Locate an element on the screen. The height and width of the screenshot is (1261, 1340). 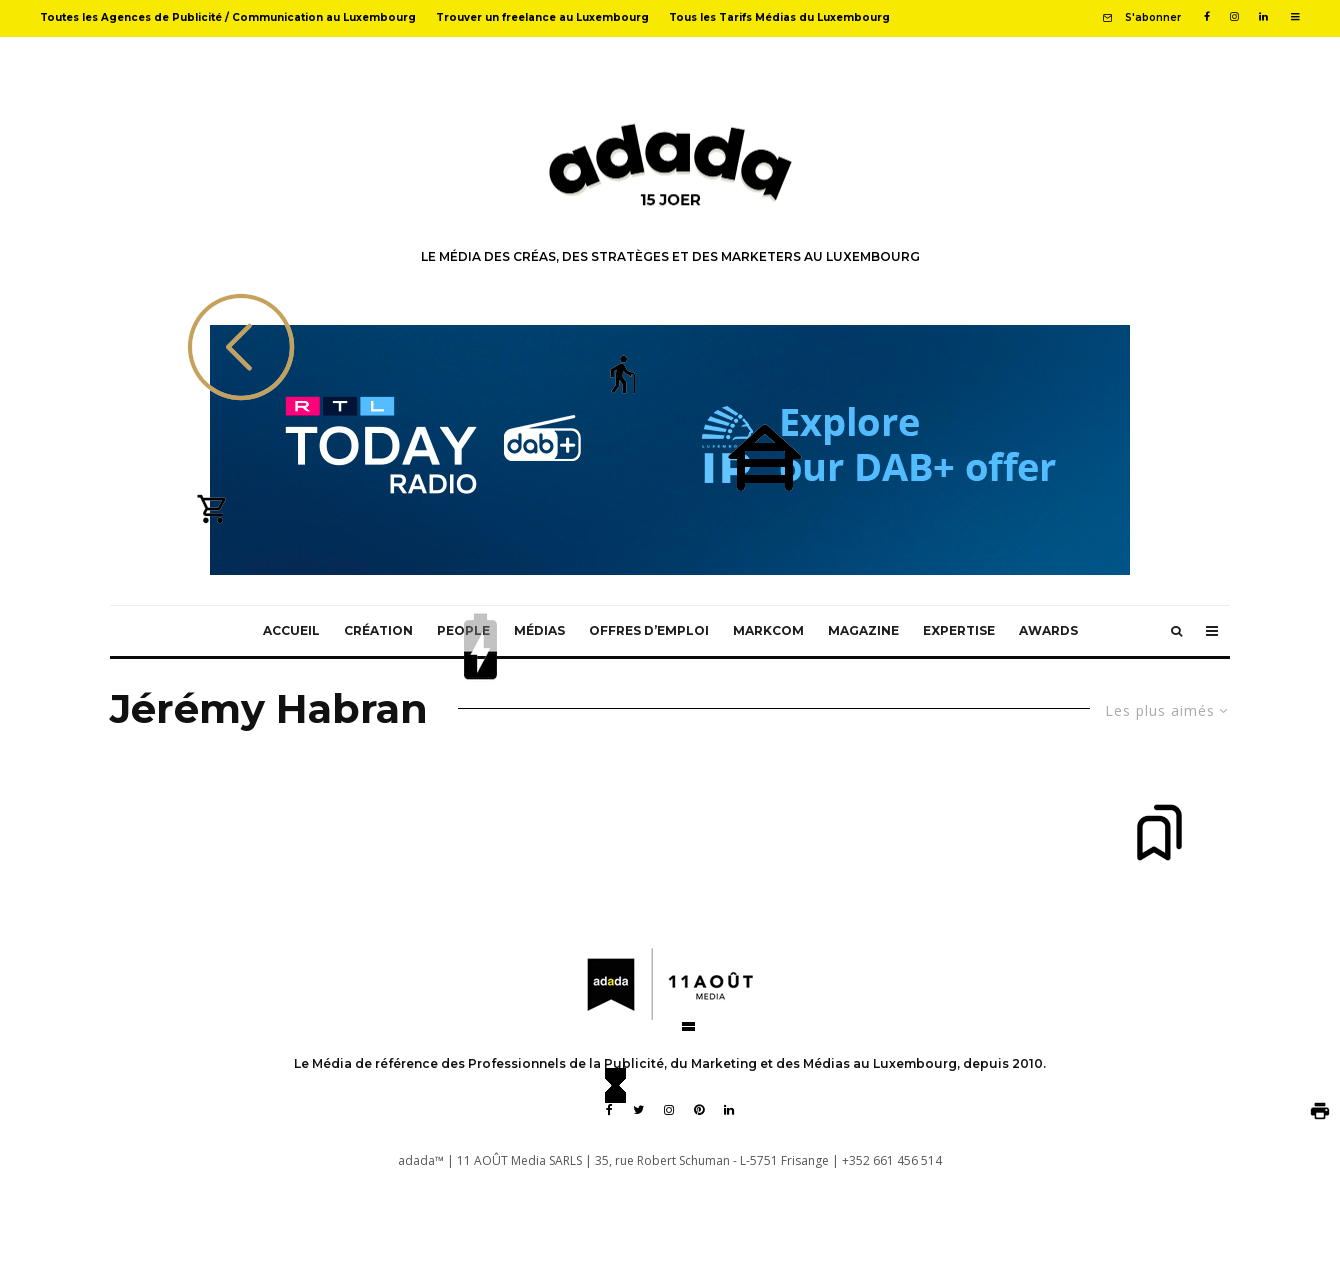
access elderly or senior accessibility settings is located at coordinates (621, 374).